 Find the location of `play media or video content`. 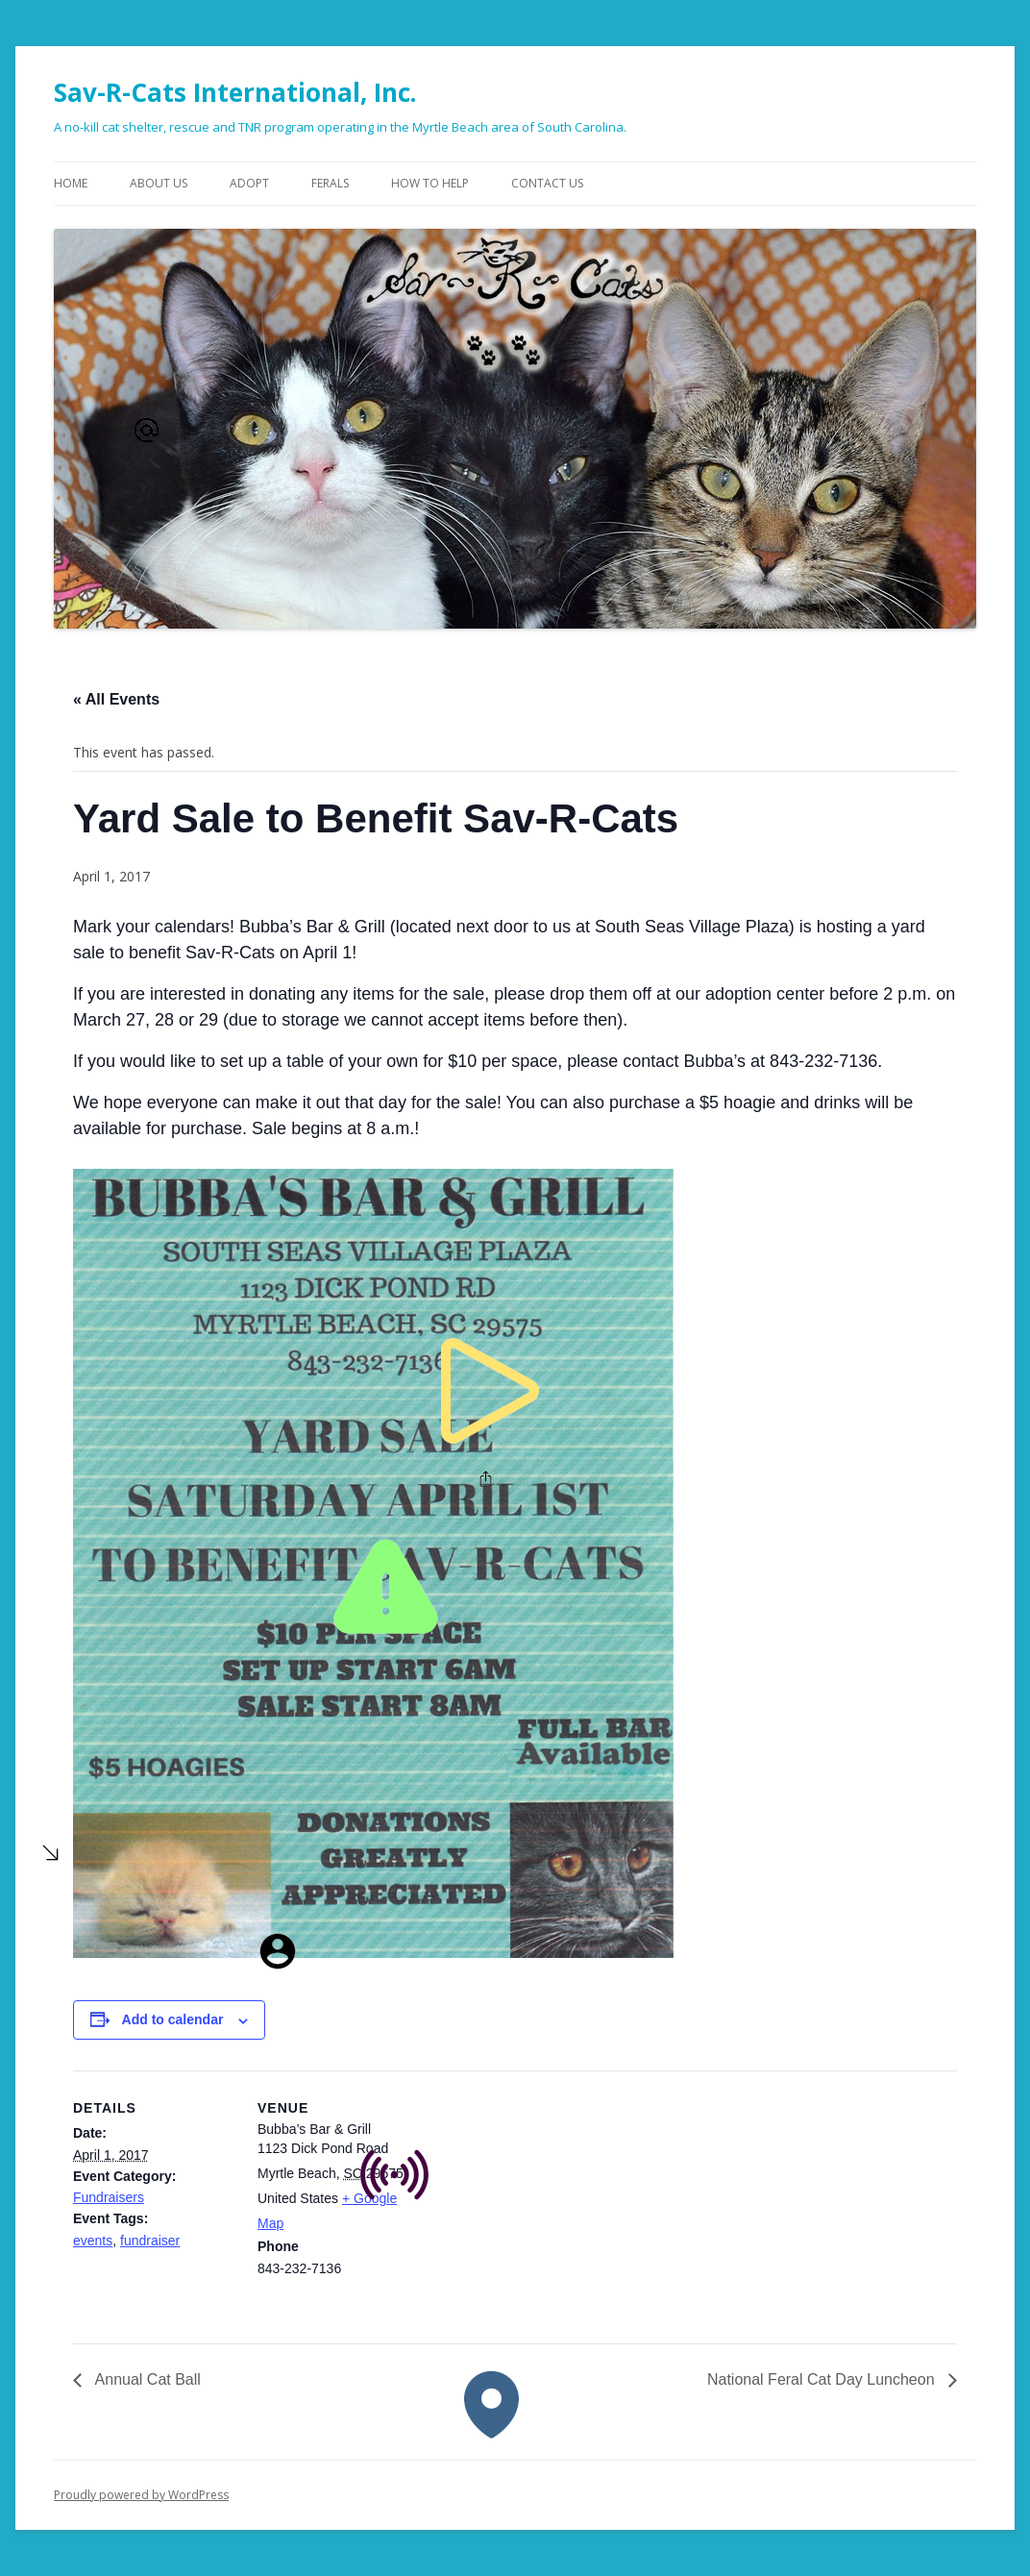

play media or video content is located at coordinates (489, 1391).